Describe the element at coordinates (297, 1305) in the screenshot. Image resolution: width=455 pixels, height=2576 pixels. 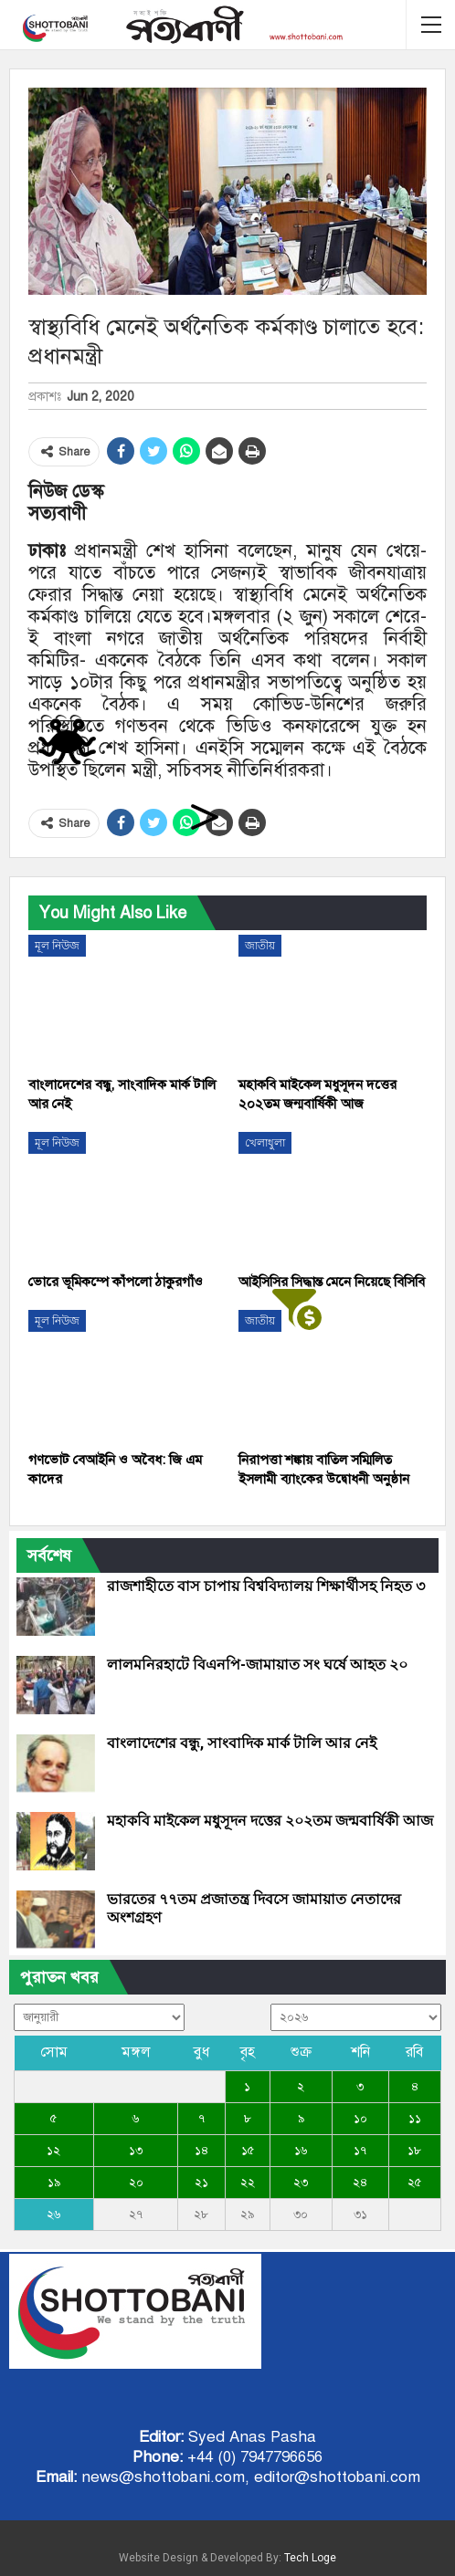
I see `filter results by price or cost` at that location.